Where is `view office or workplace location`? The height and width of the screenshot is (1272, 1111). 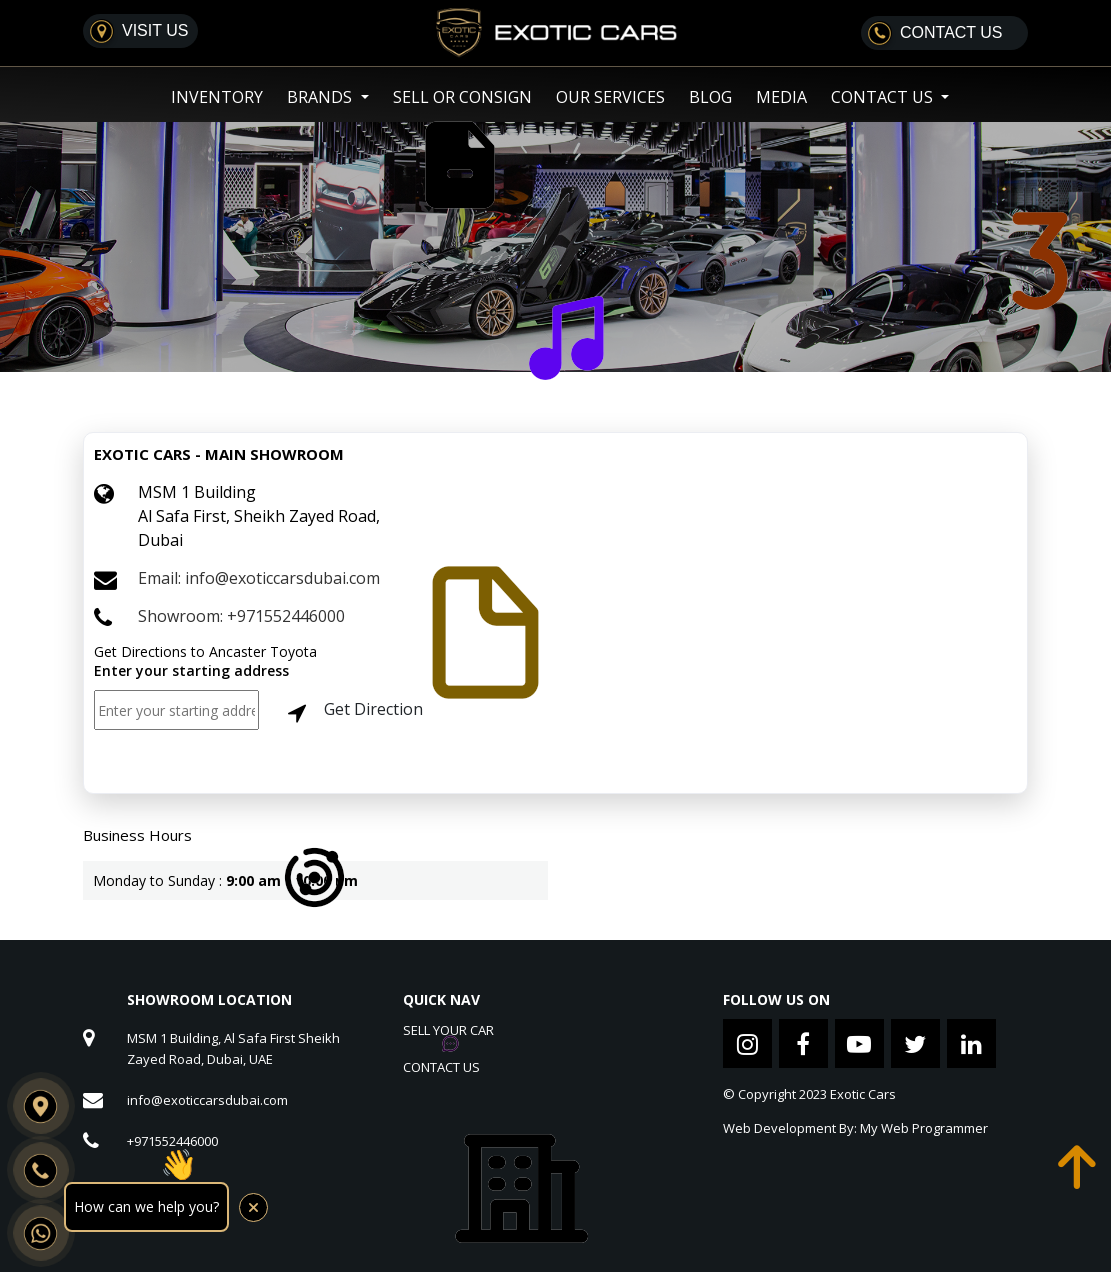 view office or workplace location is located at coordinates (518, 1188).